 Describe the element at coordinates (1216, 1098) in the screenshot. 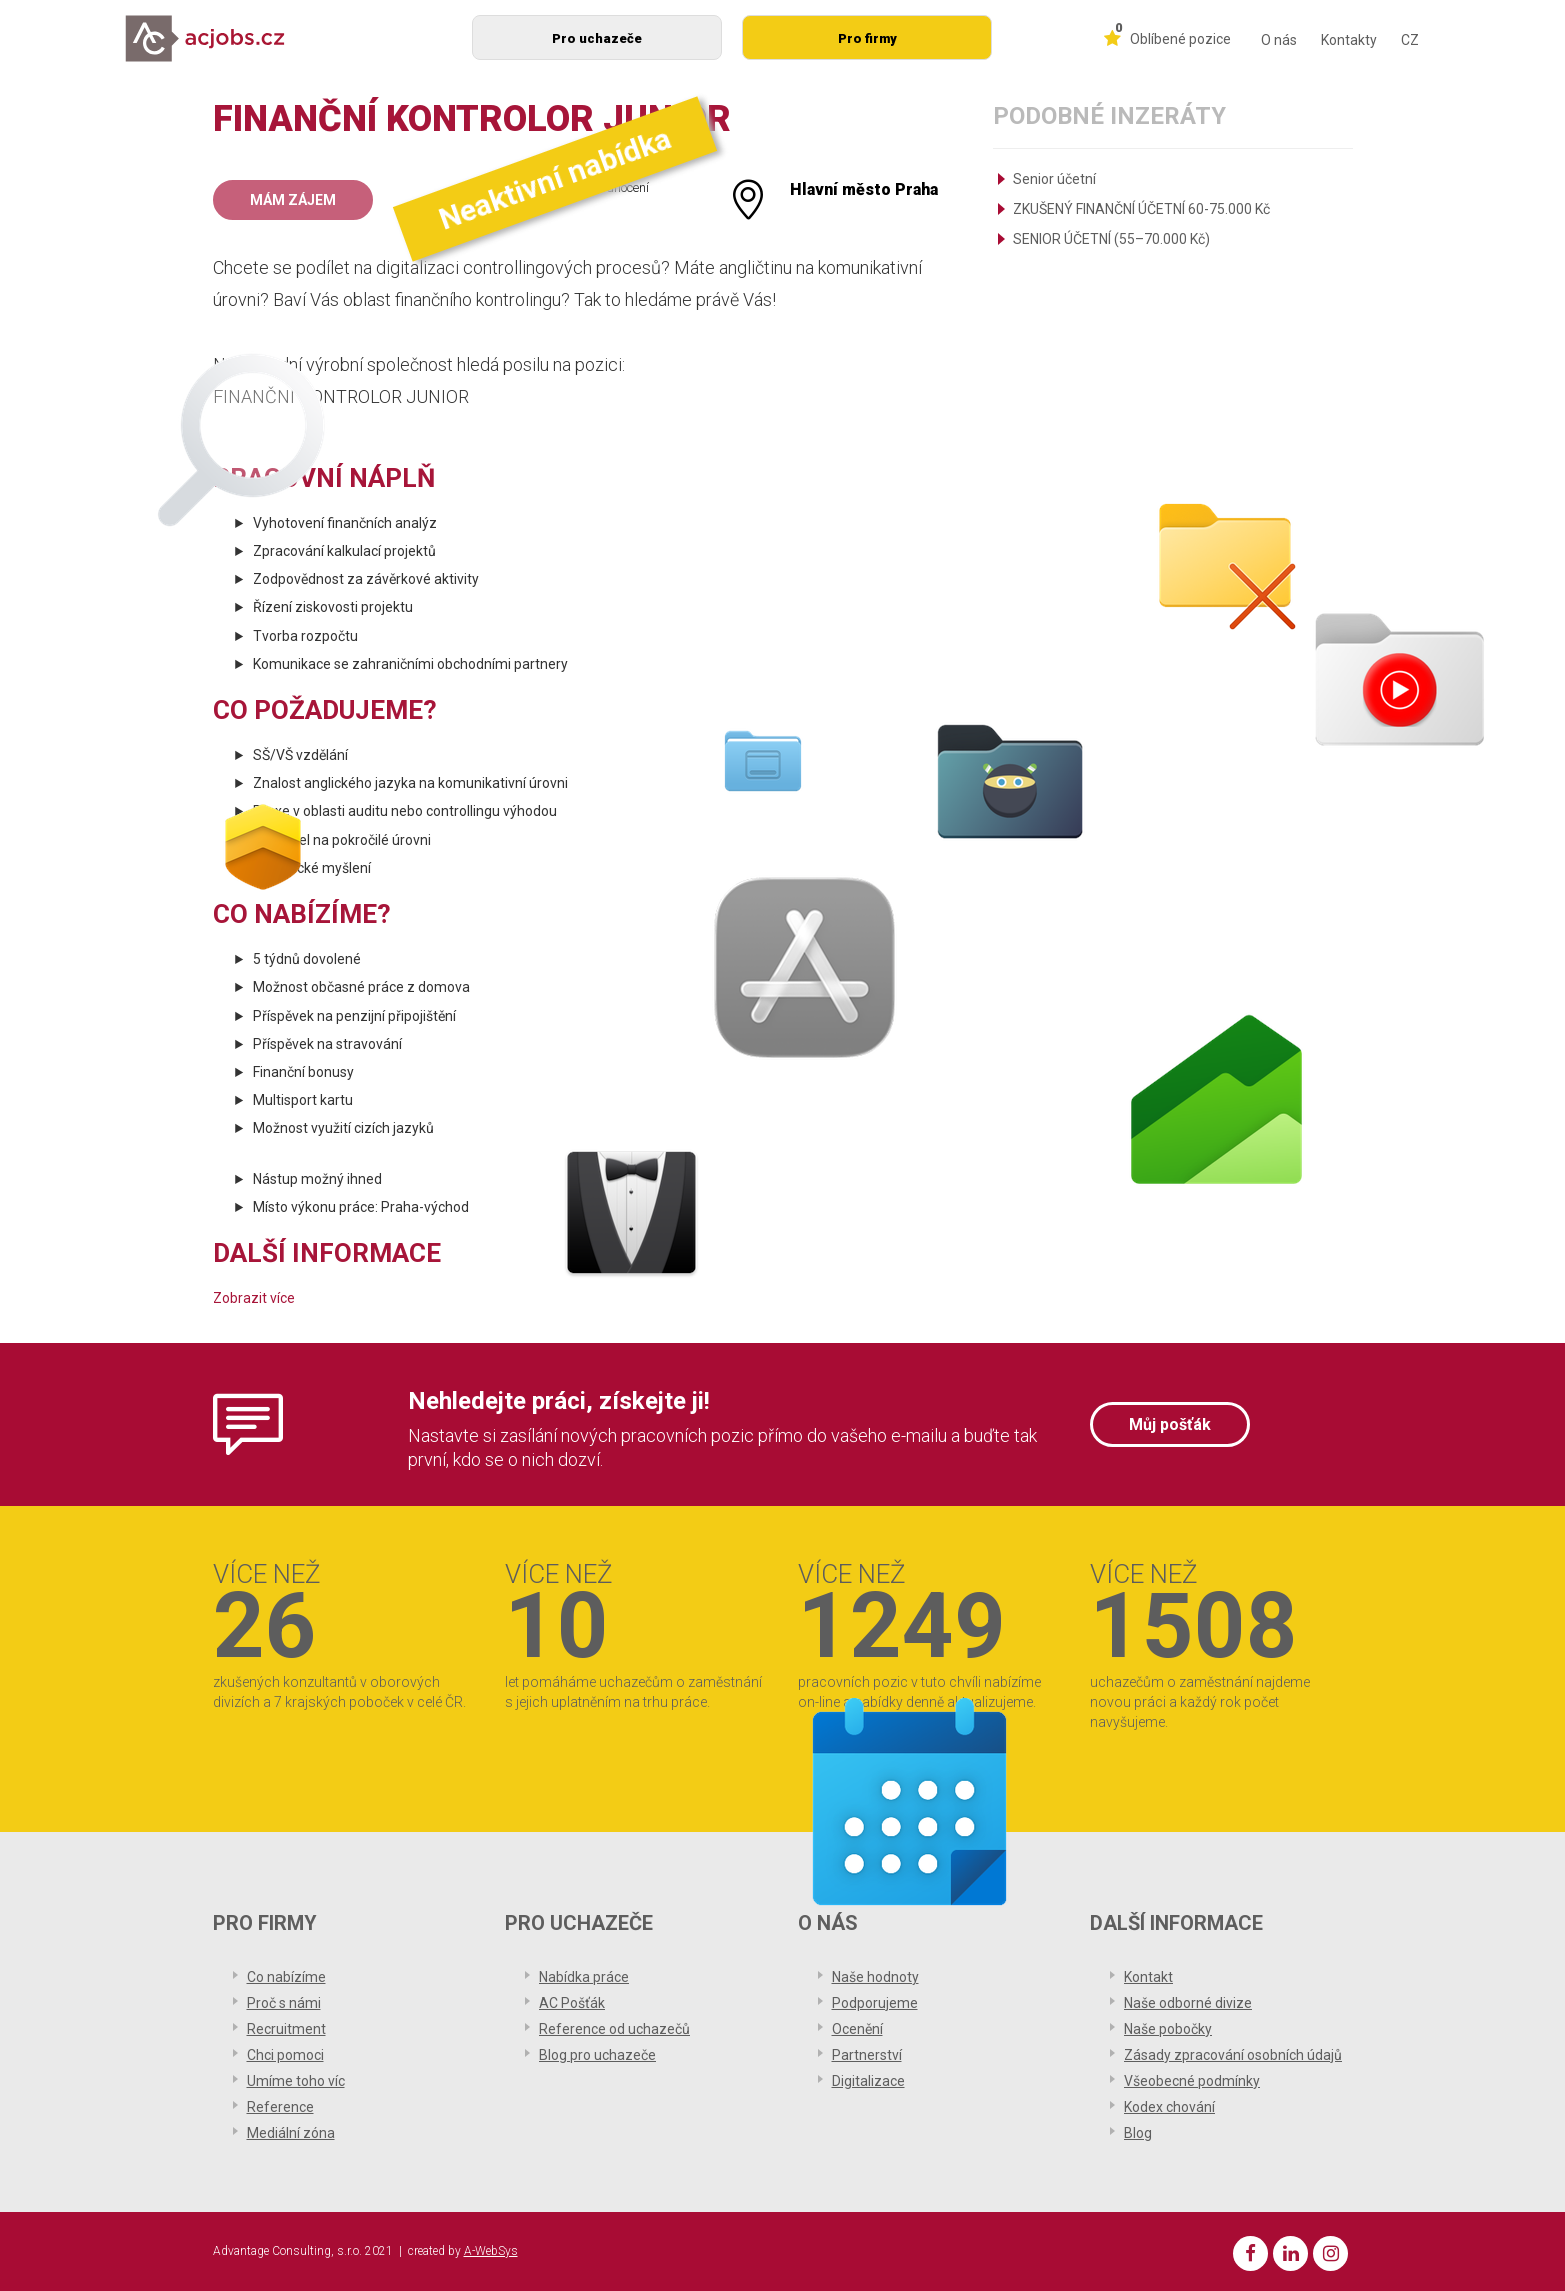

I see `open the finance app` at that location.